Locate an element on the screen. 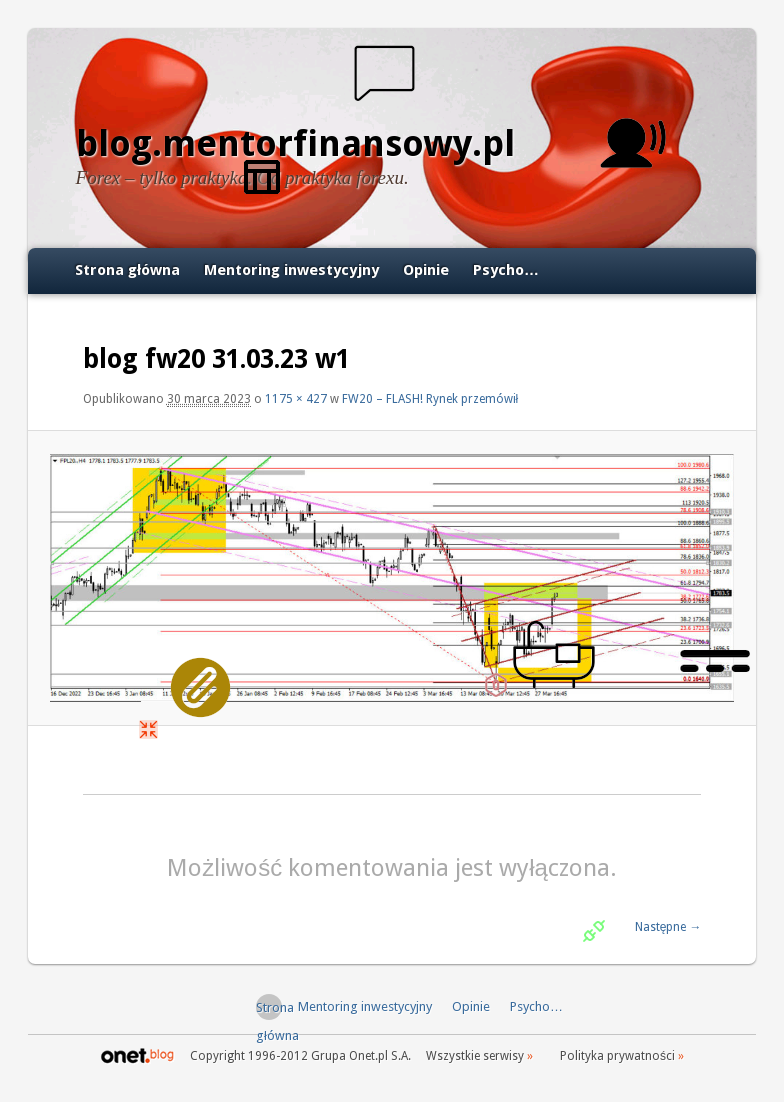 The height and width of the screenshot is (1102, 784). exit fullscreen mode is located at coordinates (148, 729).